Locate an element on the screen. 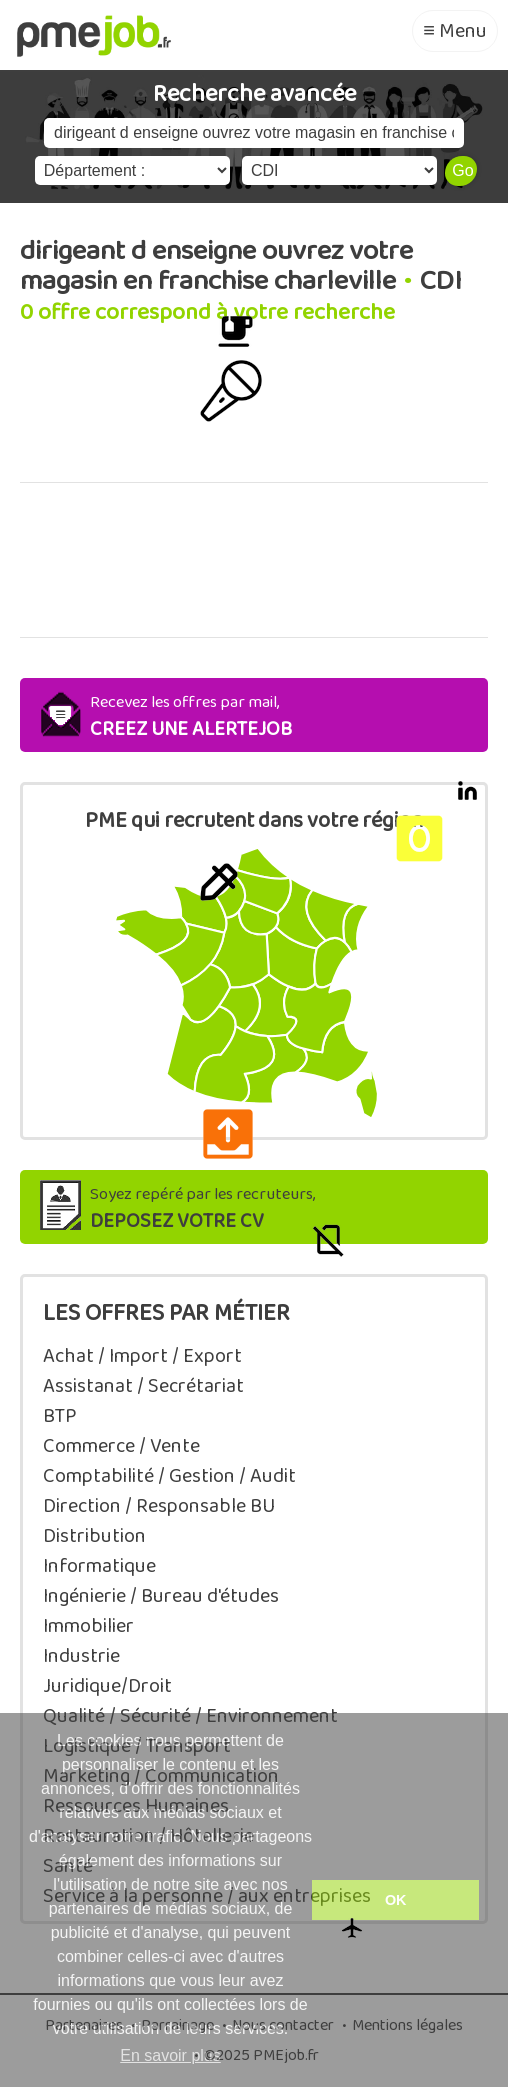 This screenshot has width=508, height=2087. upload file to inbox or tray is located at coordinates (228, 1134).